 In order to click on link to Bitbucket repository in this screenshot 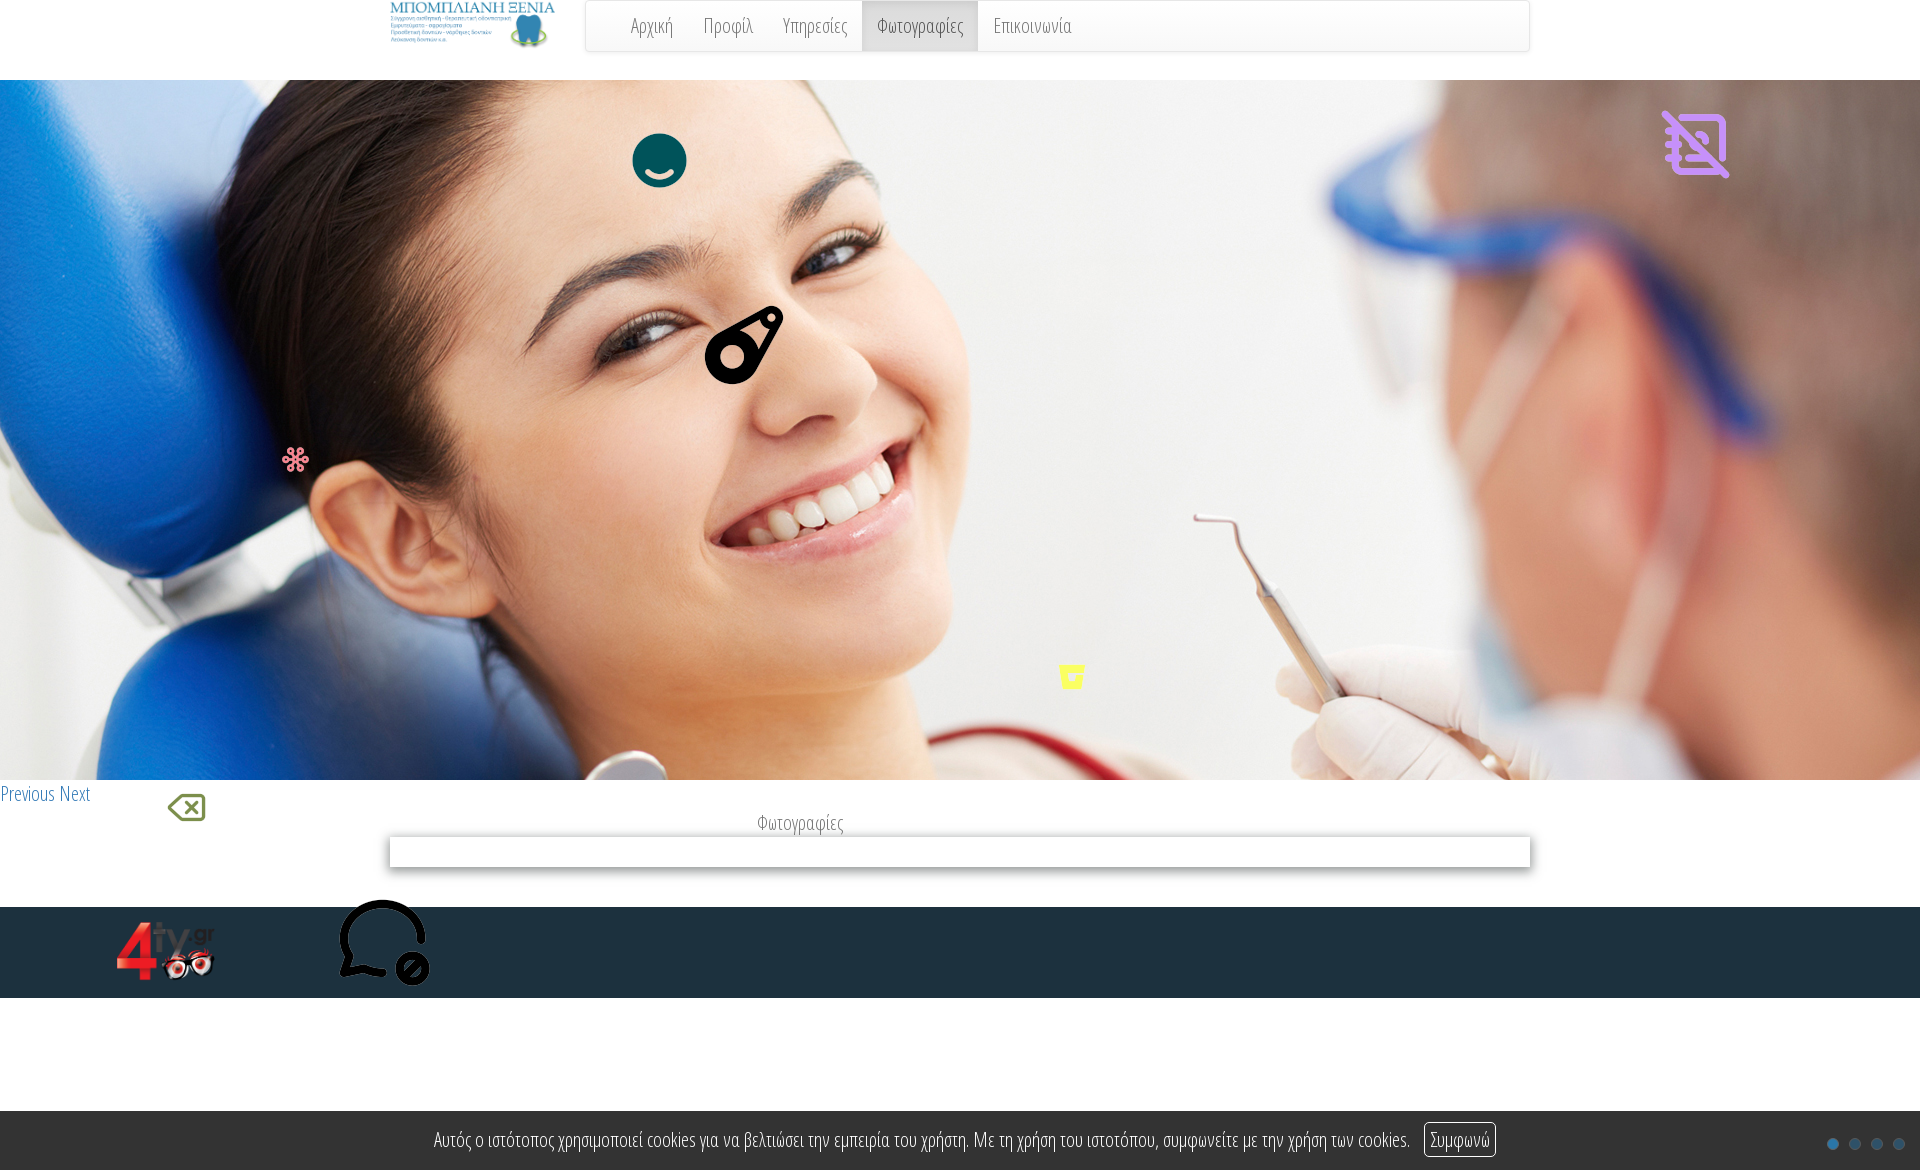, I will do `click(1072, 677)`.